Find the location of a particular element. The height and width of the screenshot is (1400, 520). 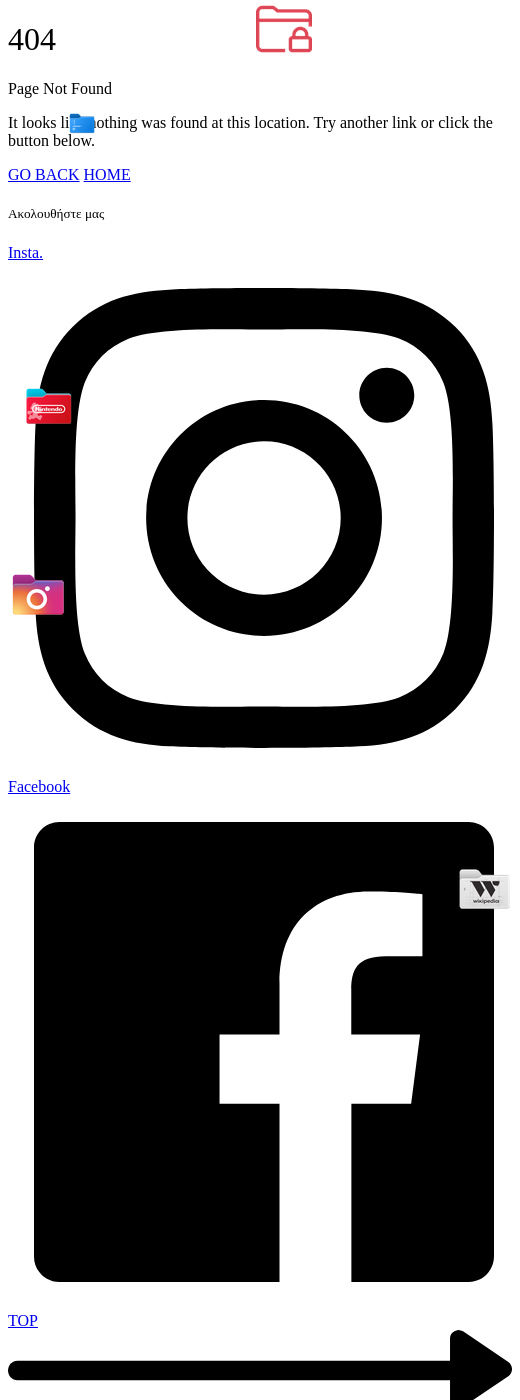

open instagram media folder is located at coordinates (38, 596).